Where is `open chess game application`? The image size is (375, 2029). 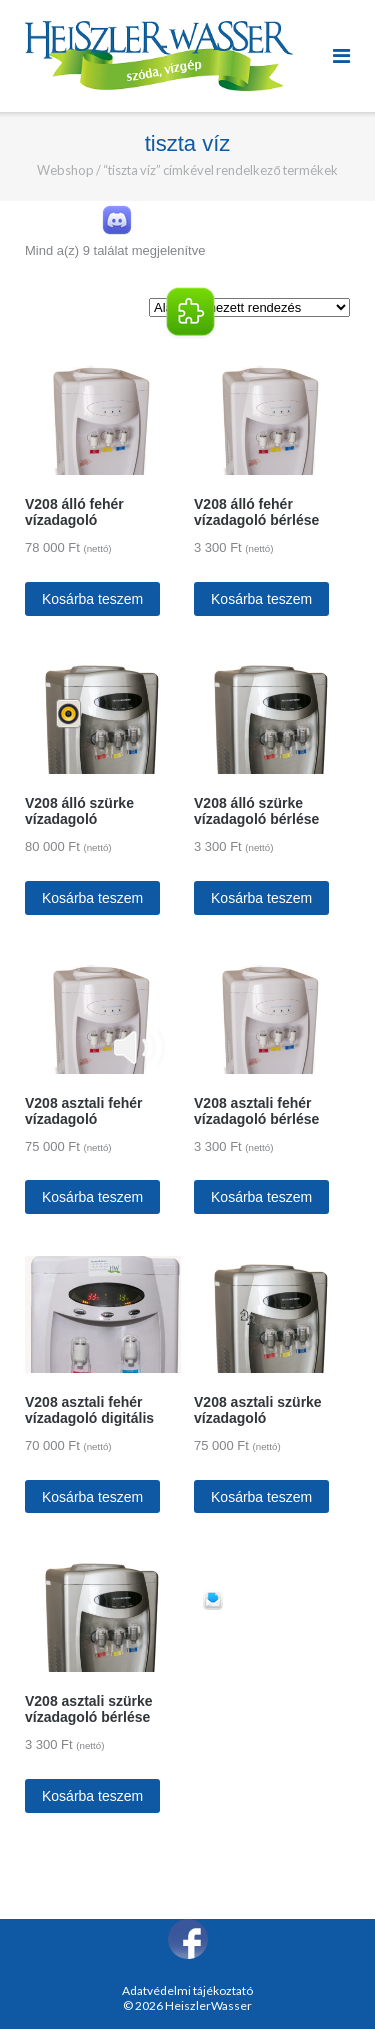
open chess game application is located at coordinates (248, 1317).